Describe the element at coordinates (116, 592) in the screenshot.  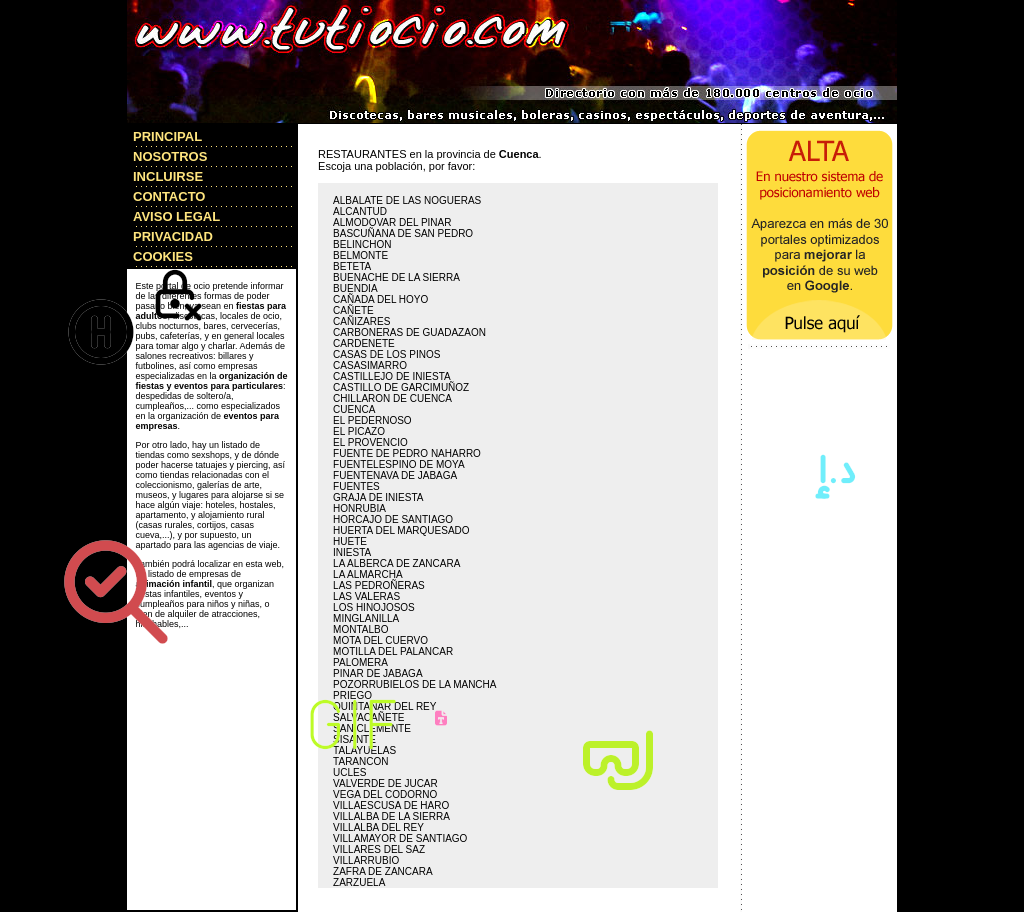
I see `confirm search results` at that location.